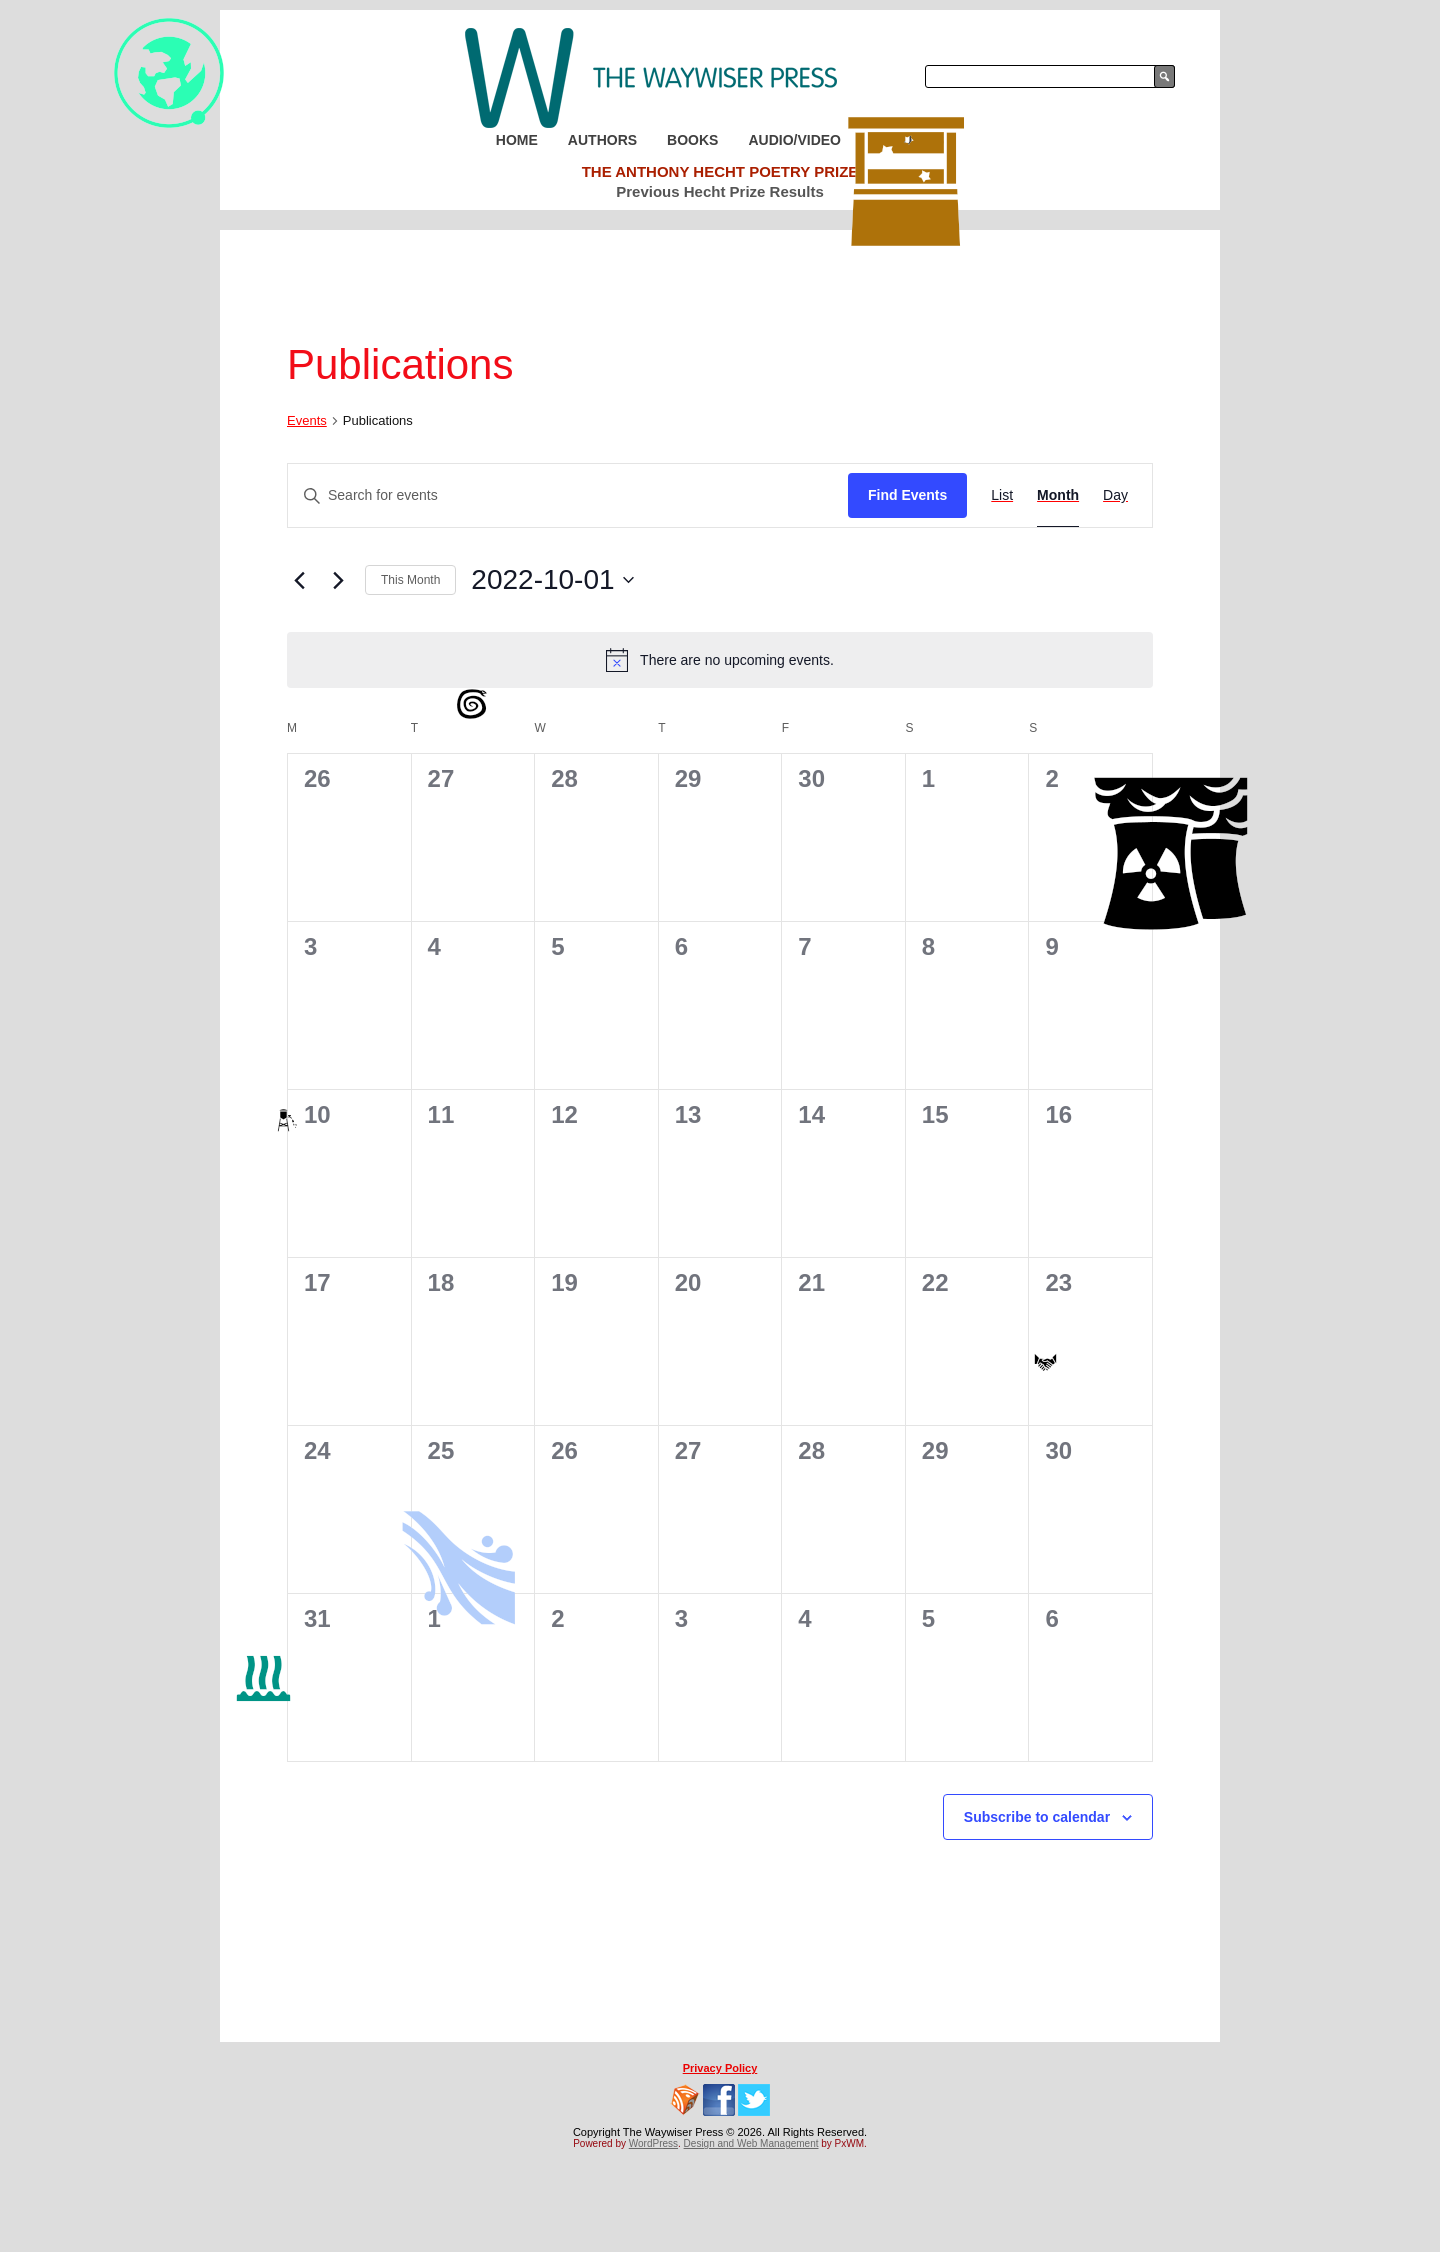 This screenshot has height=2252, width=1440. What do you see at coordinates (169, 73) in the screenshot?
I see `view orbital or satellite tracking` at bounding box center [169, 73].